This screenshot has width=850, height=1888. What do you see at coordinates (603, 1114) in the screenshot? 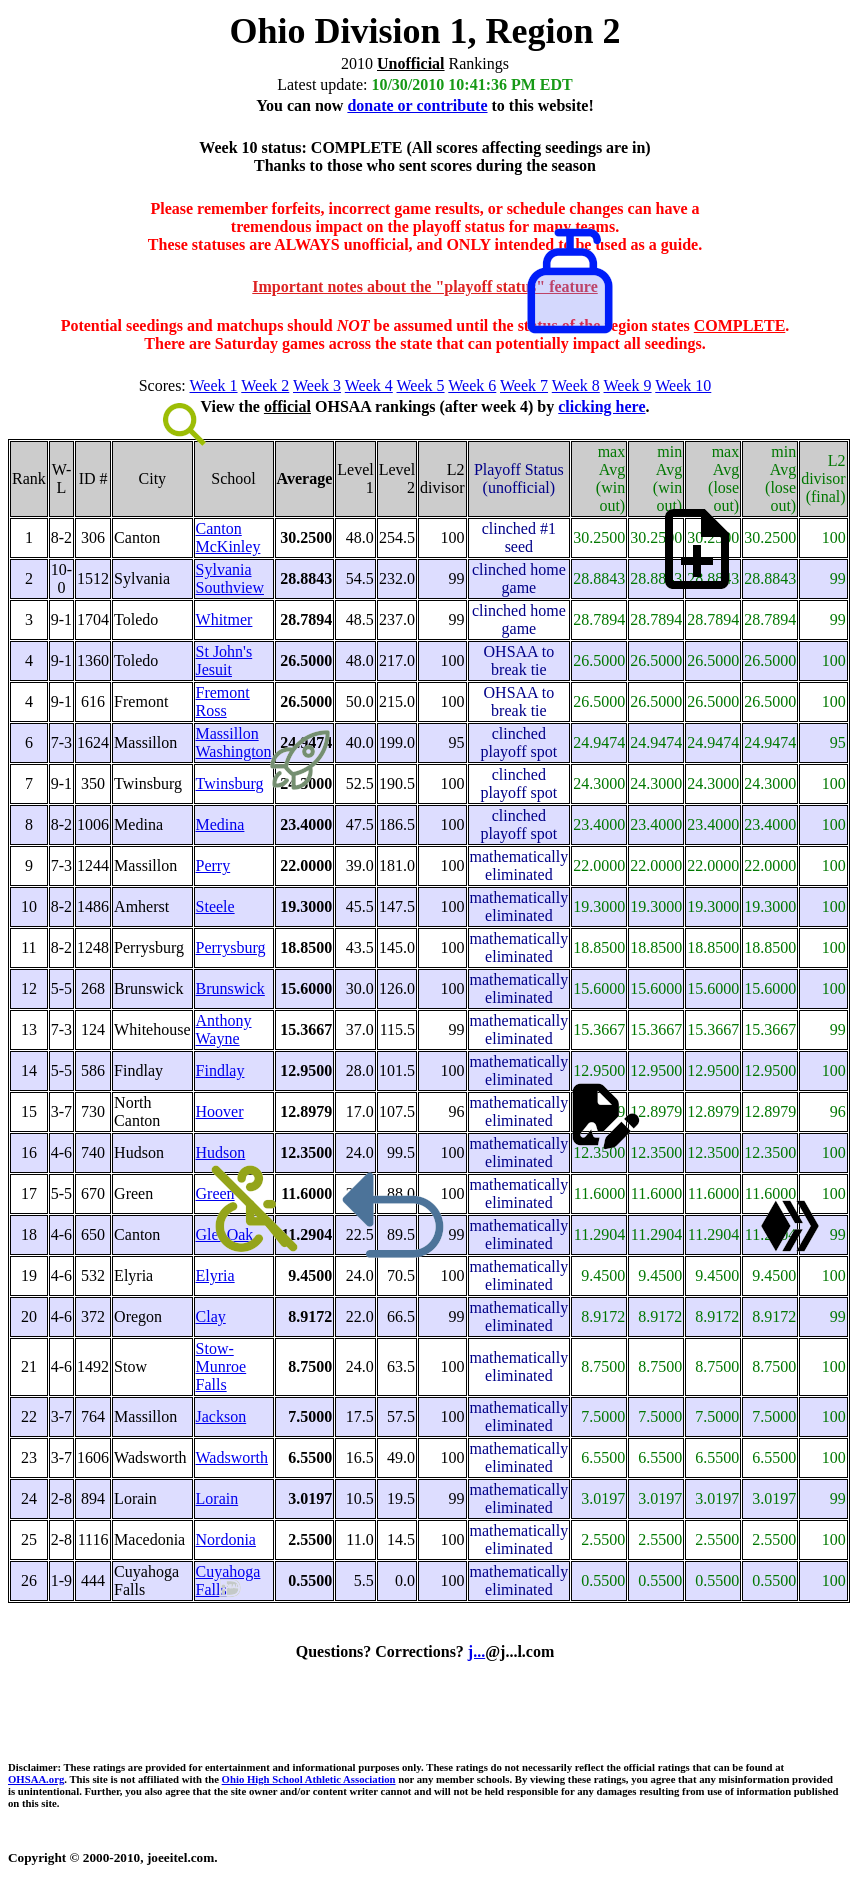
I see `sign a document` at bounding box center [603, 1114].